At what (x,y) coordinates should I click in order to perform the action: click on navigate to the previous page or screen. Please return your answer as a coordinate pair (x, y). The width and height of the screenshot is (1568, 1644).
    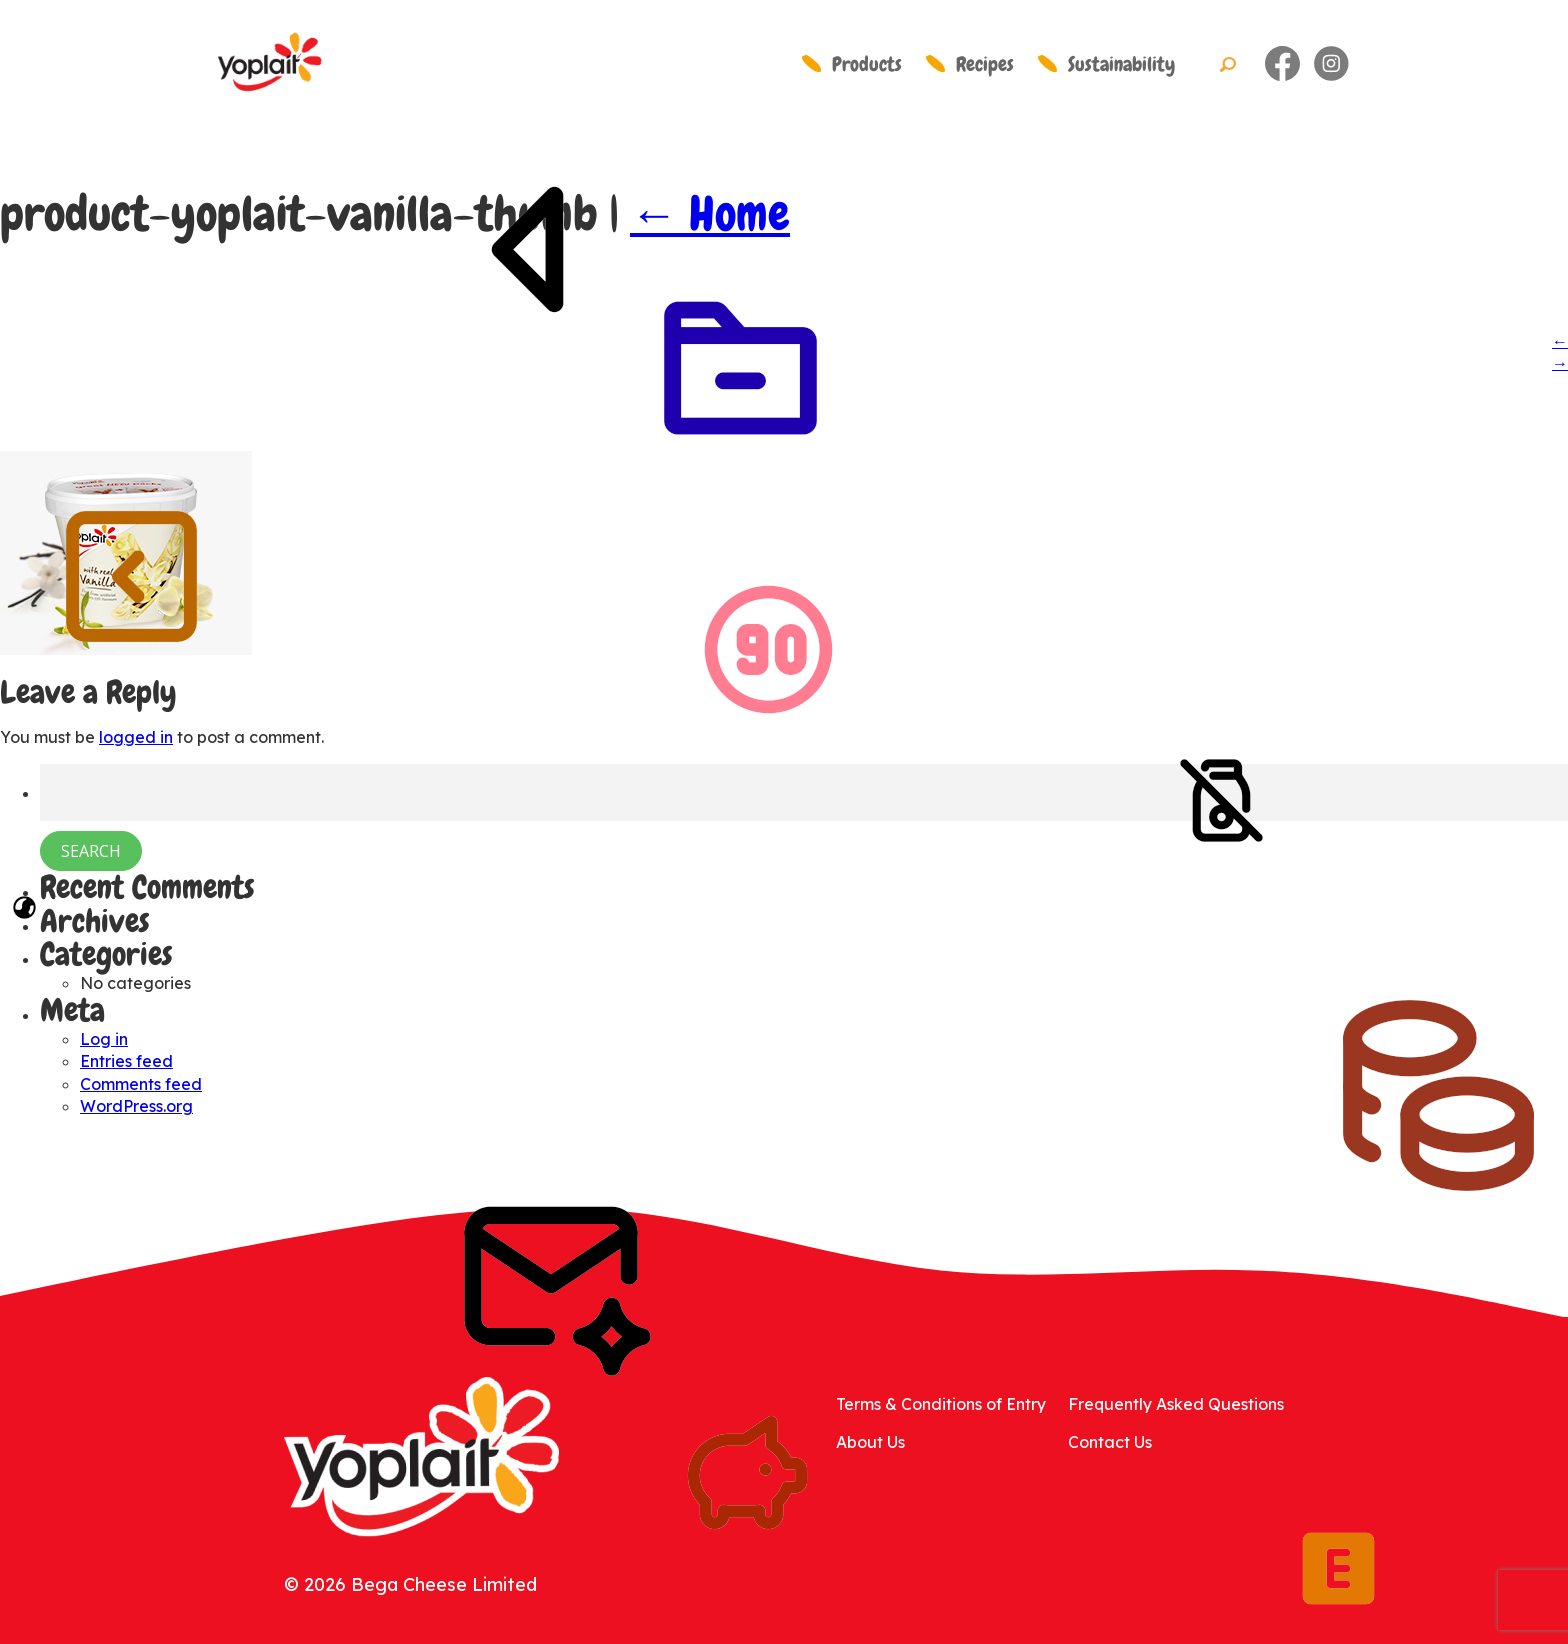
    Looking at the image, I should click on (131, 576).